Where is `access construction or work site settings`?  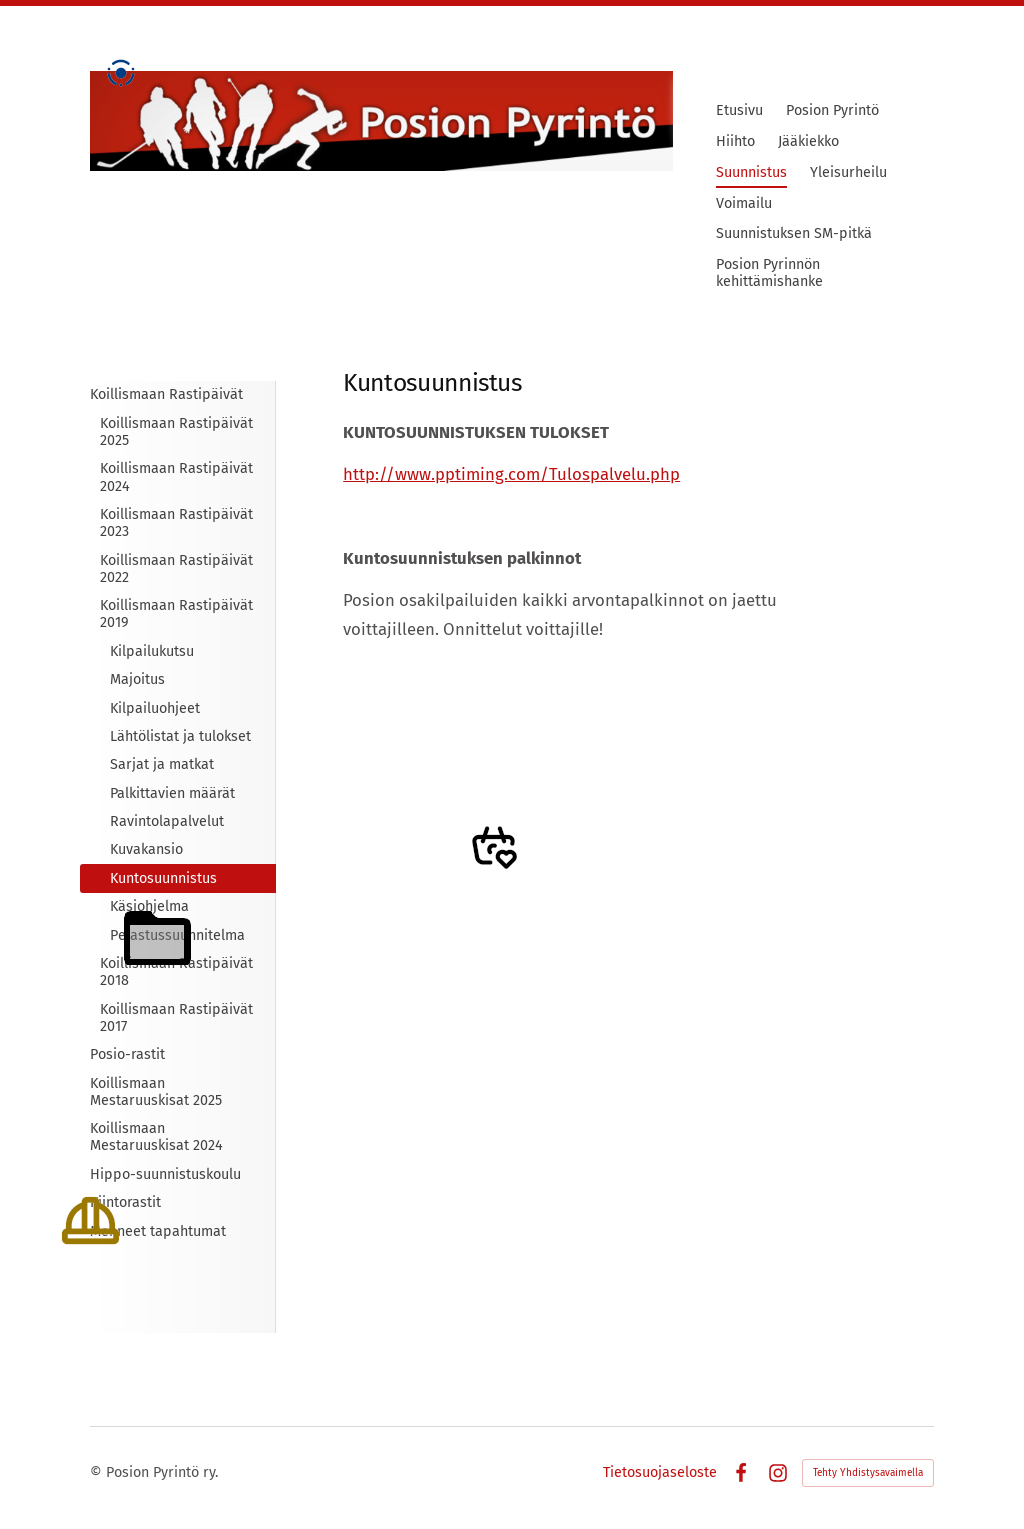 access construction or work site settings is located at coordinates (90, 1223).